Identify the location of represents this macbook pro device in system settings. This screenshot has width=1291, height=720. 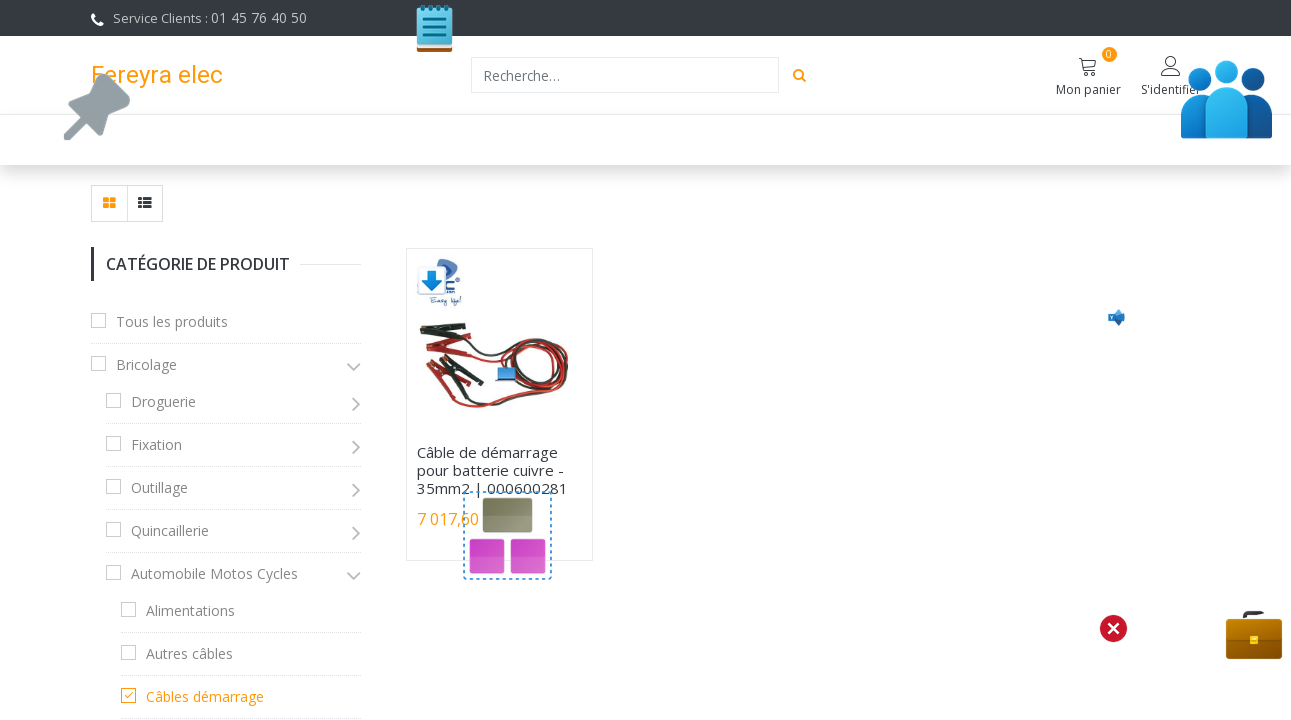
(506, 372).